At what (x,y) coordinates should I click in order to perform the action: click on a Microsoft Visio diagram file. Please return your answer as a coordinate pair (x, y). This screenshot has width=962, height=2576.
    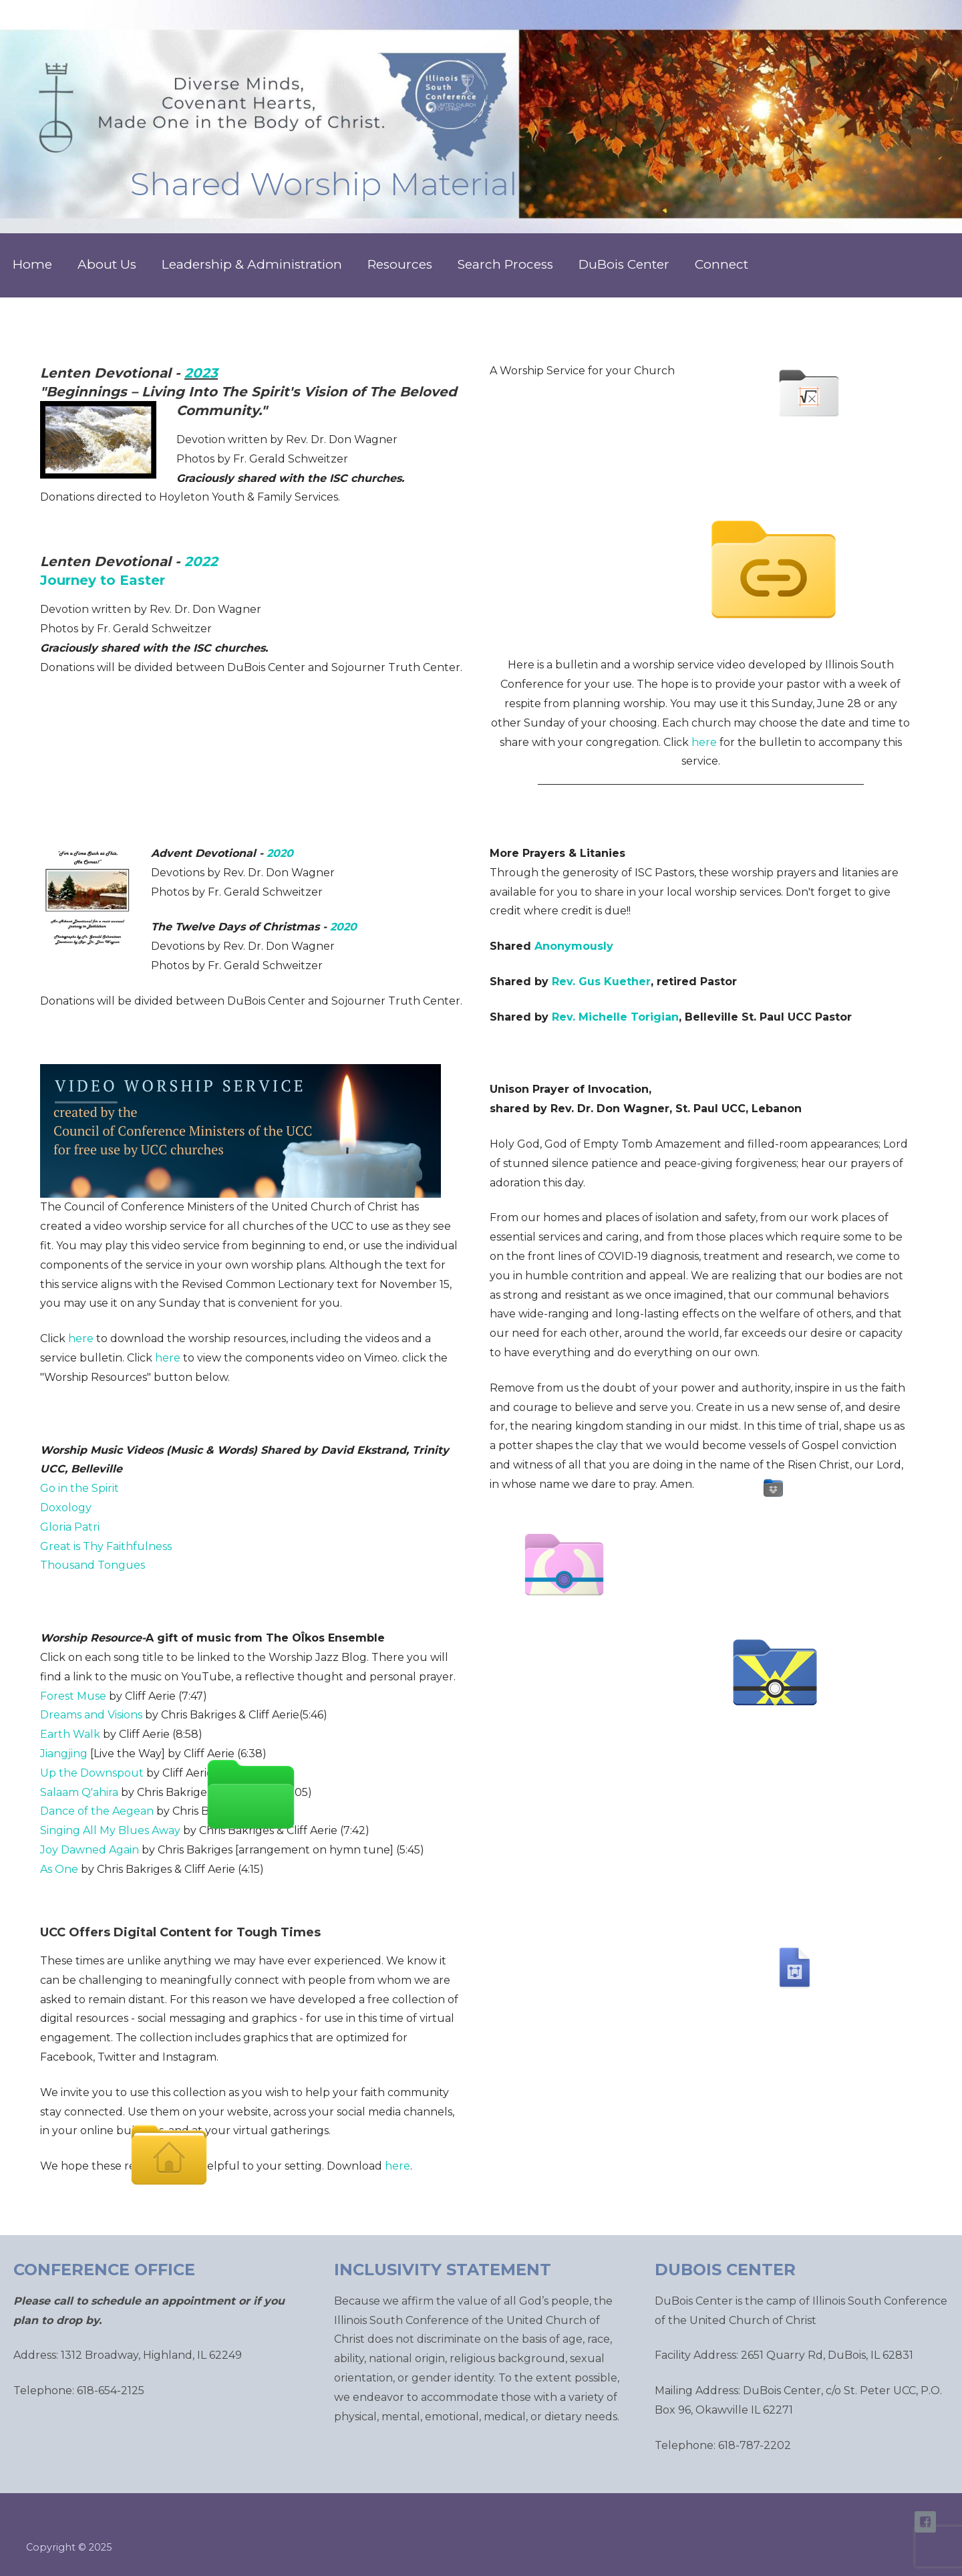
    Looking at the image, I should click on (794, 1968).